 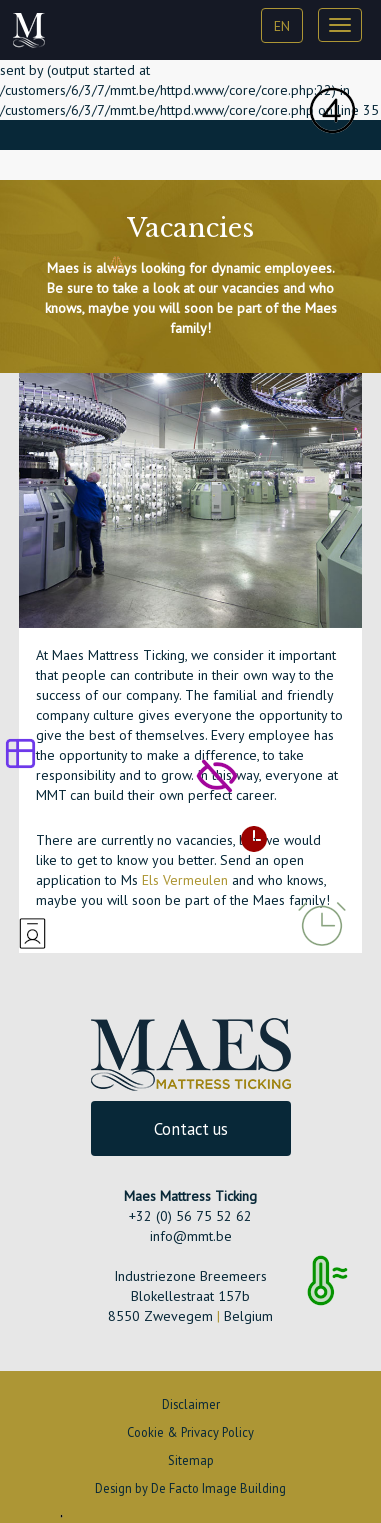 I want to click on indicates no cellular signal available, so click(x=71, y=1508).